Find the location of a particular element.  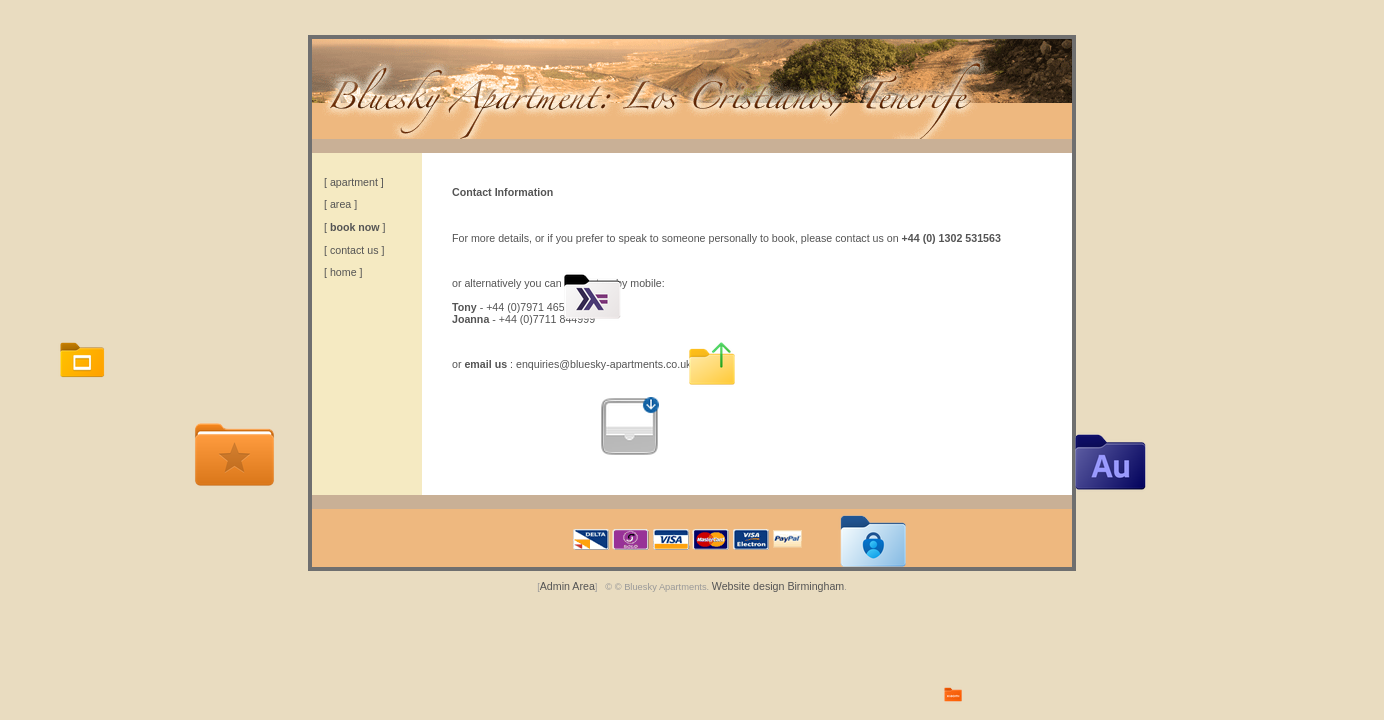

upload files to a location-based folder is located at coordinates (712, 368).